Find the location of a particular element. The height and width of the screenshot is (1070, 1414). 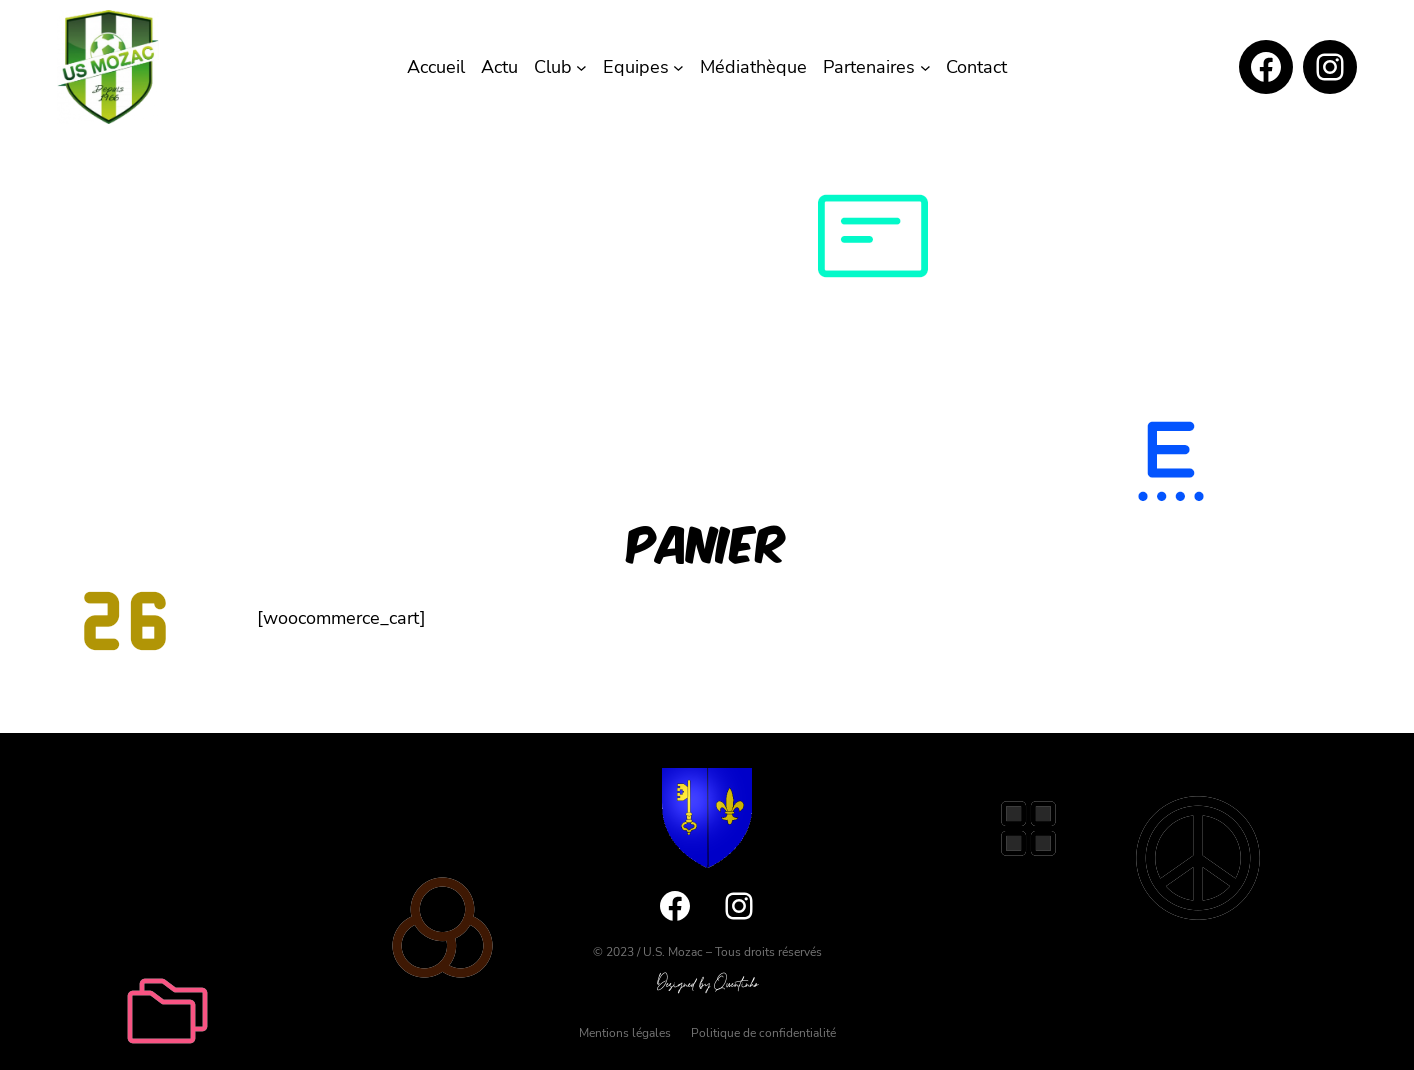

apply text emphasis or bold formatting is located at coordinates (1171, 459).